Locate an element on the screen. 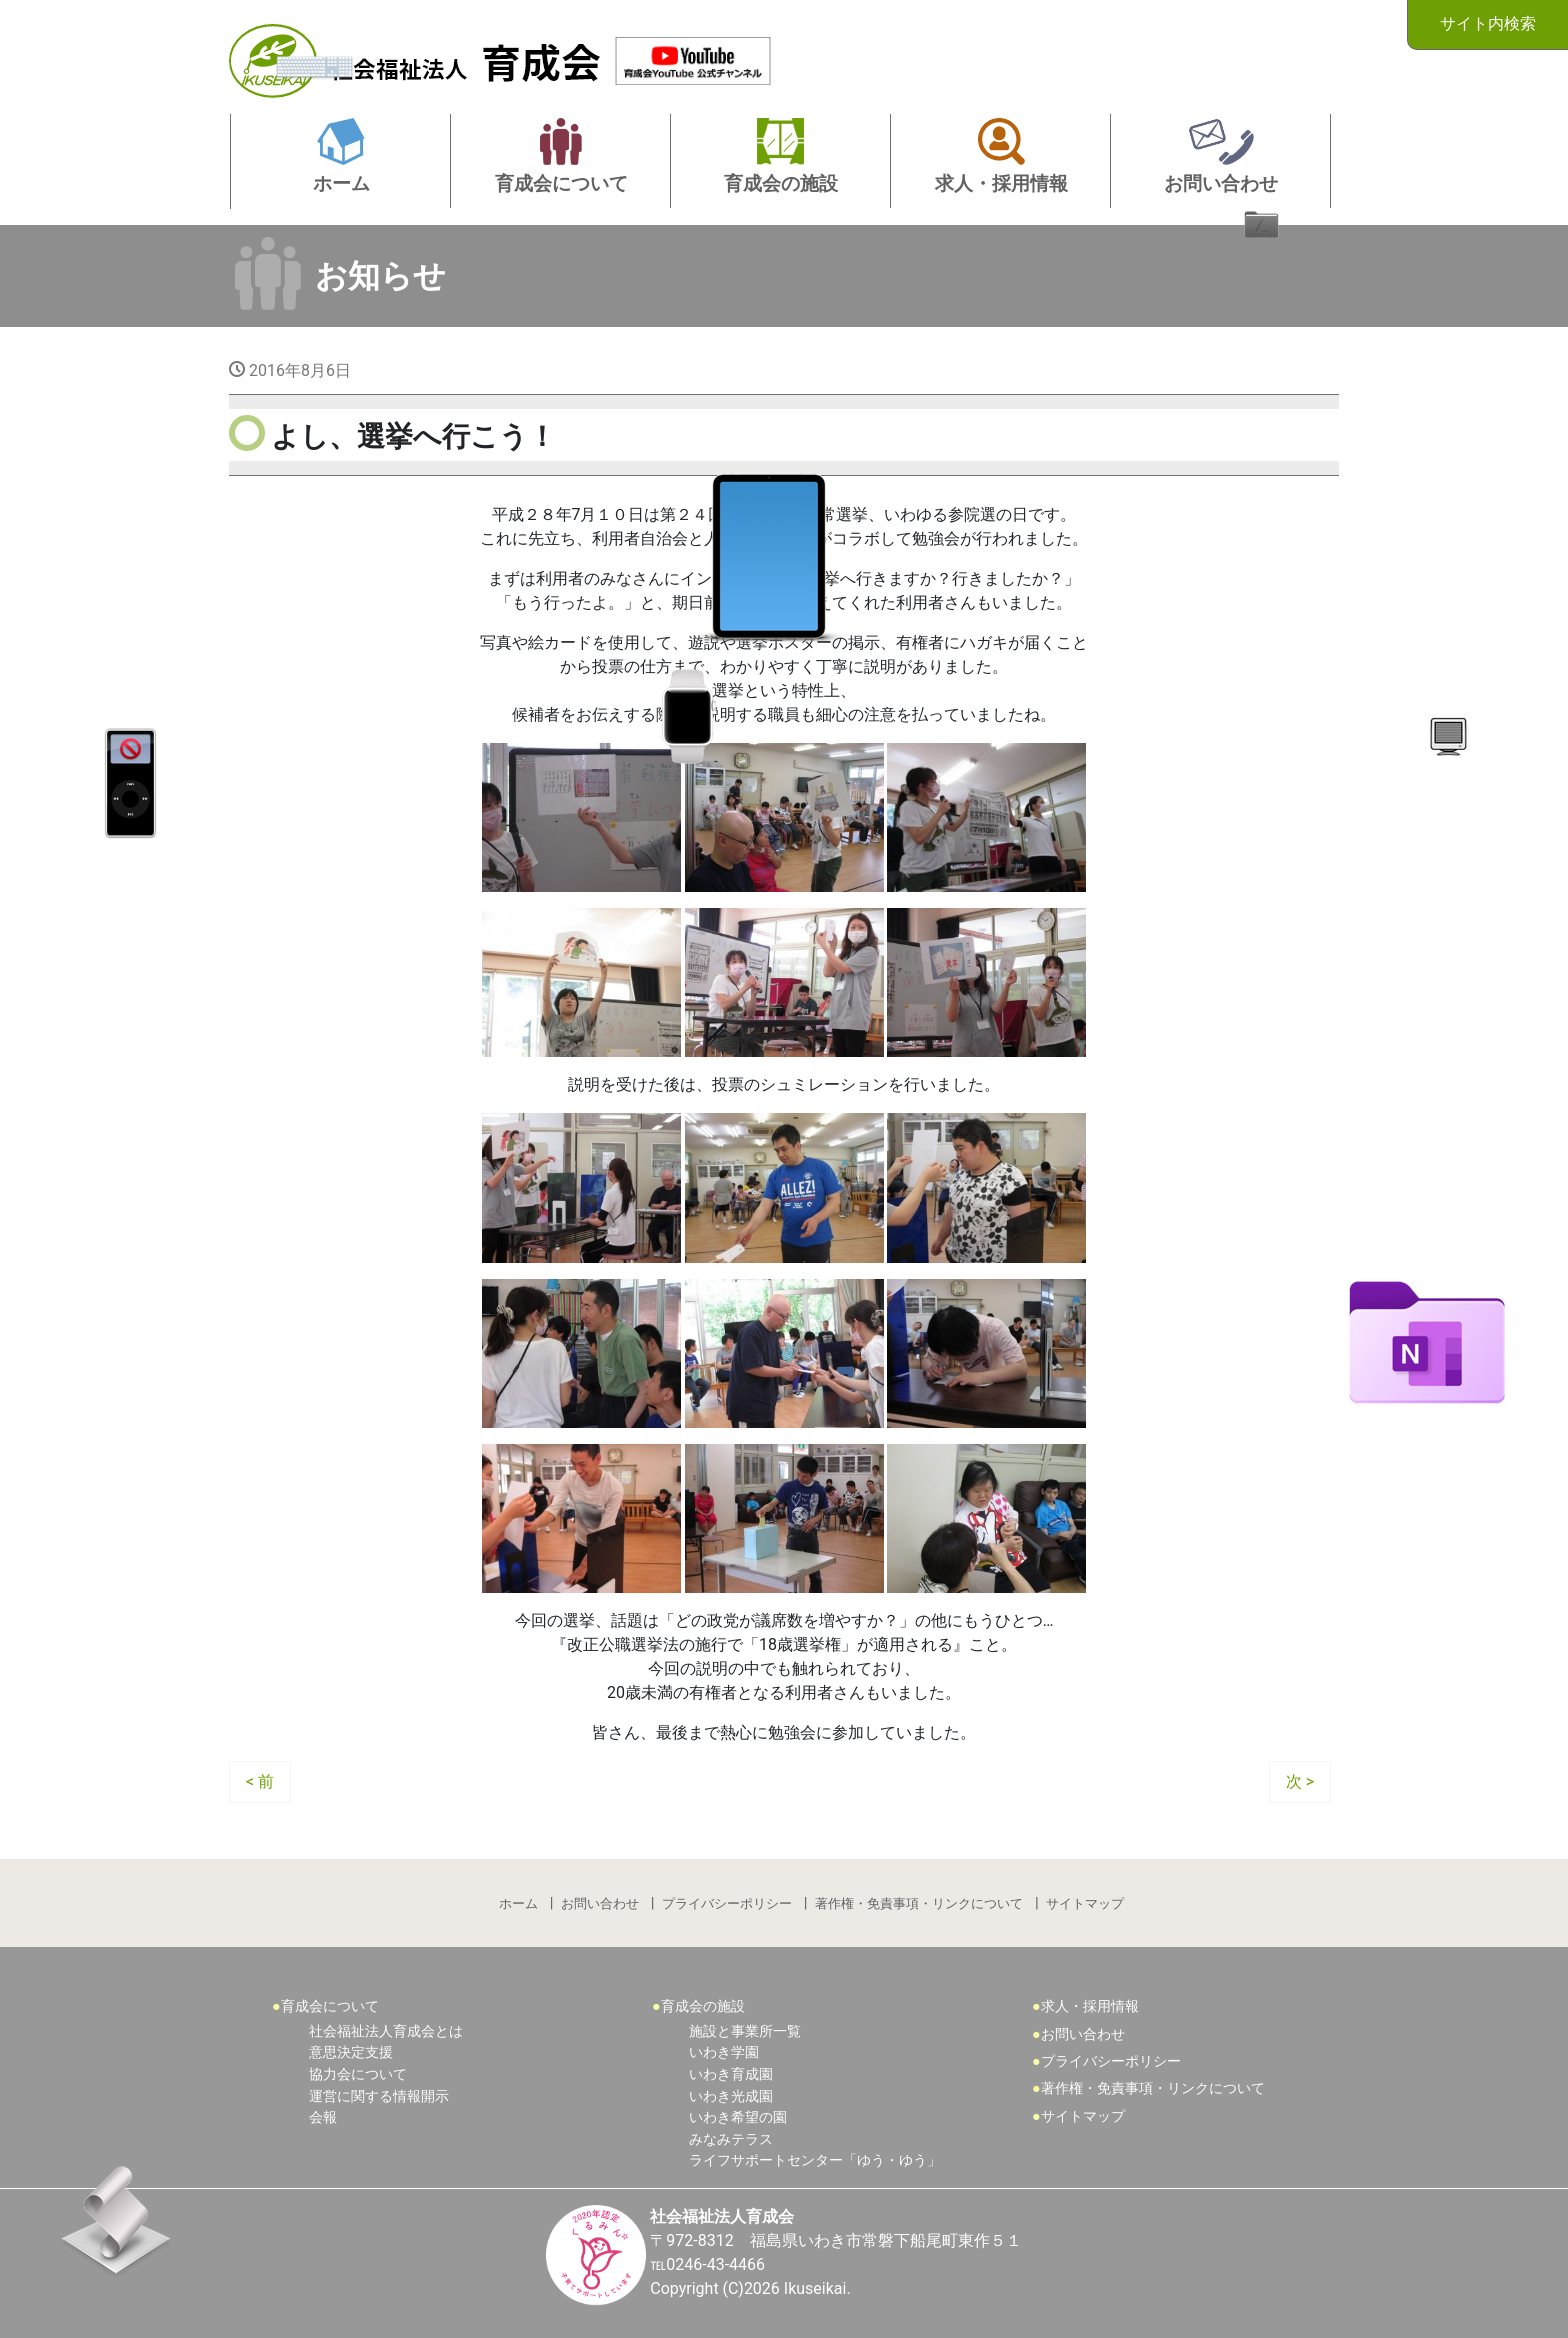 The image size is (1568, 2338). access the script menu application is located at coordinates (115, 2220).